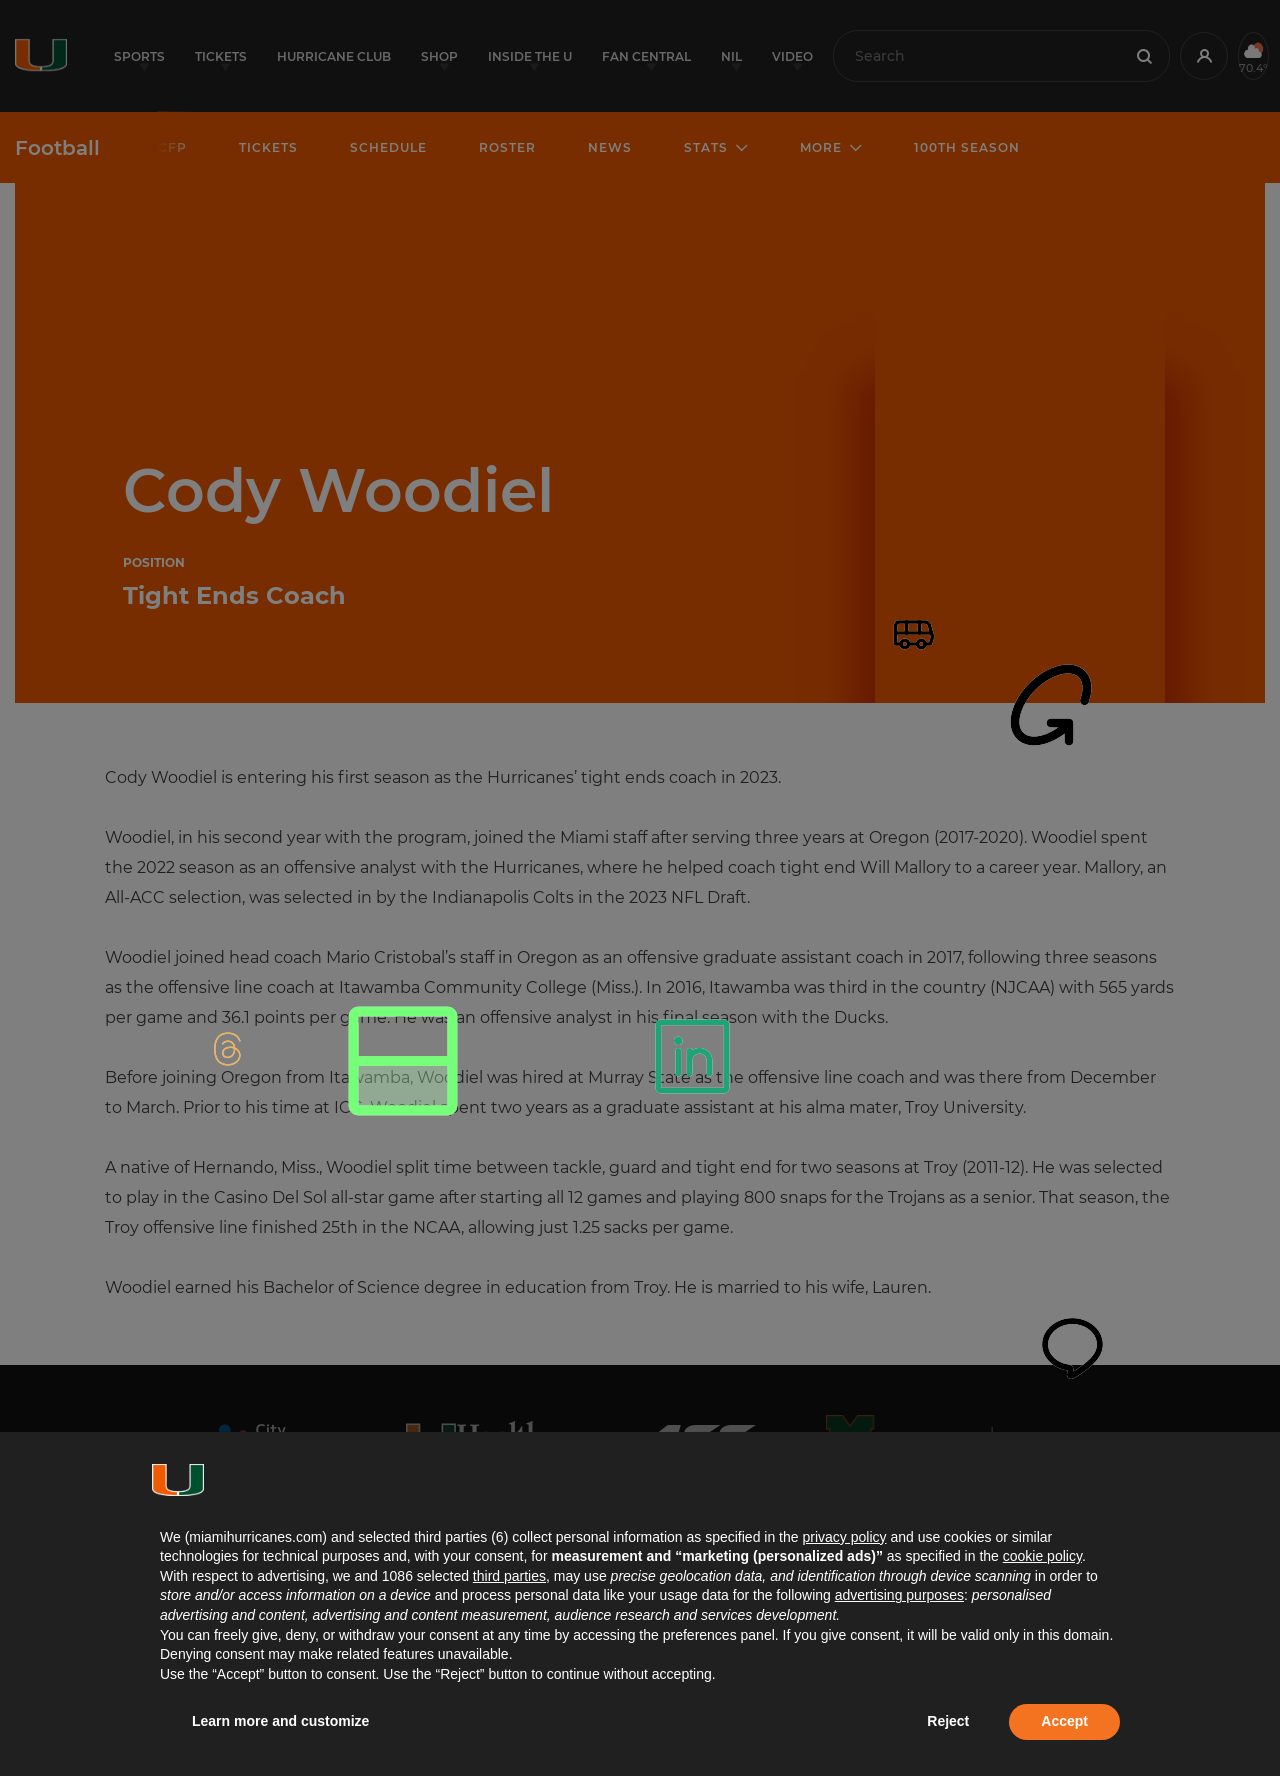  Describe the element at coordinates (914, 633) in the screenshot. I see `view public transit options` at that location.